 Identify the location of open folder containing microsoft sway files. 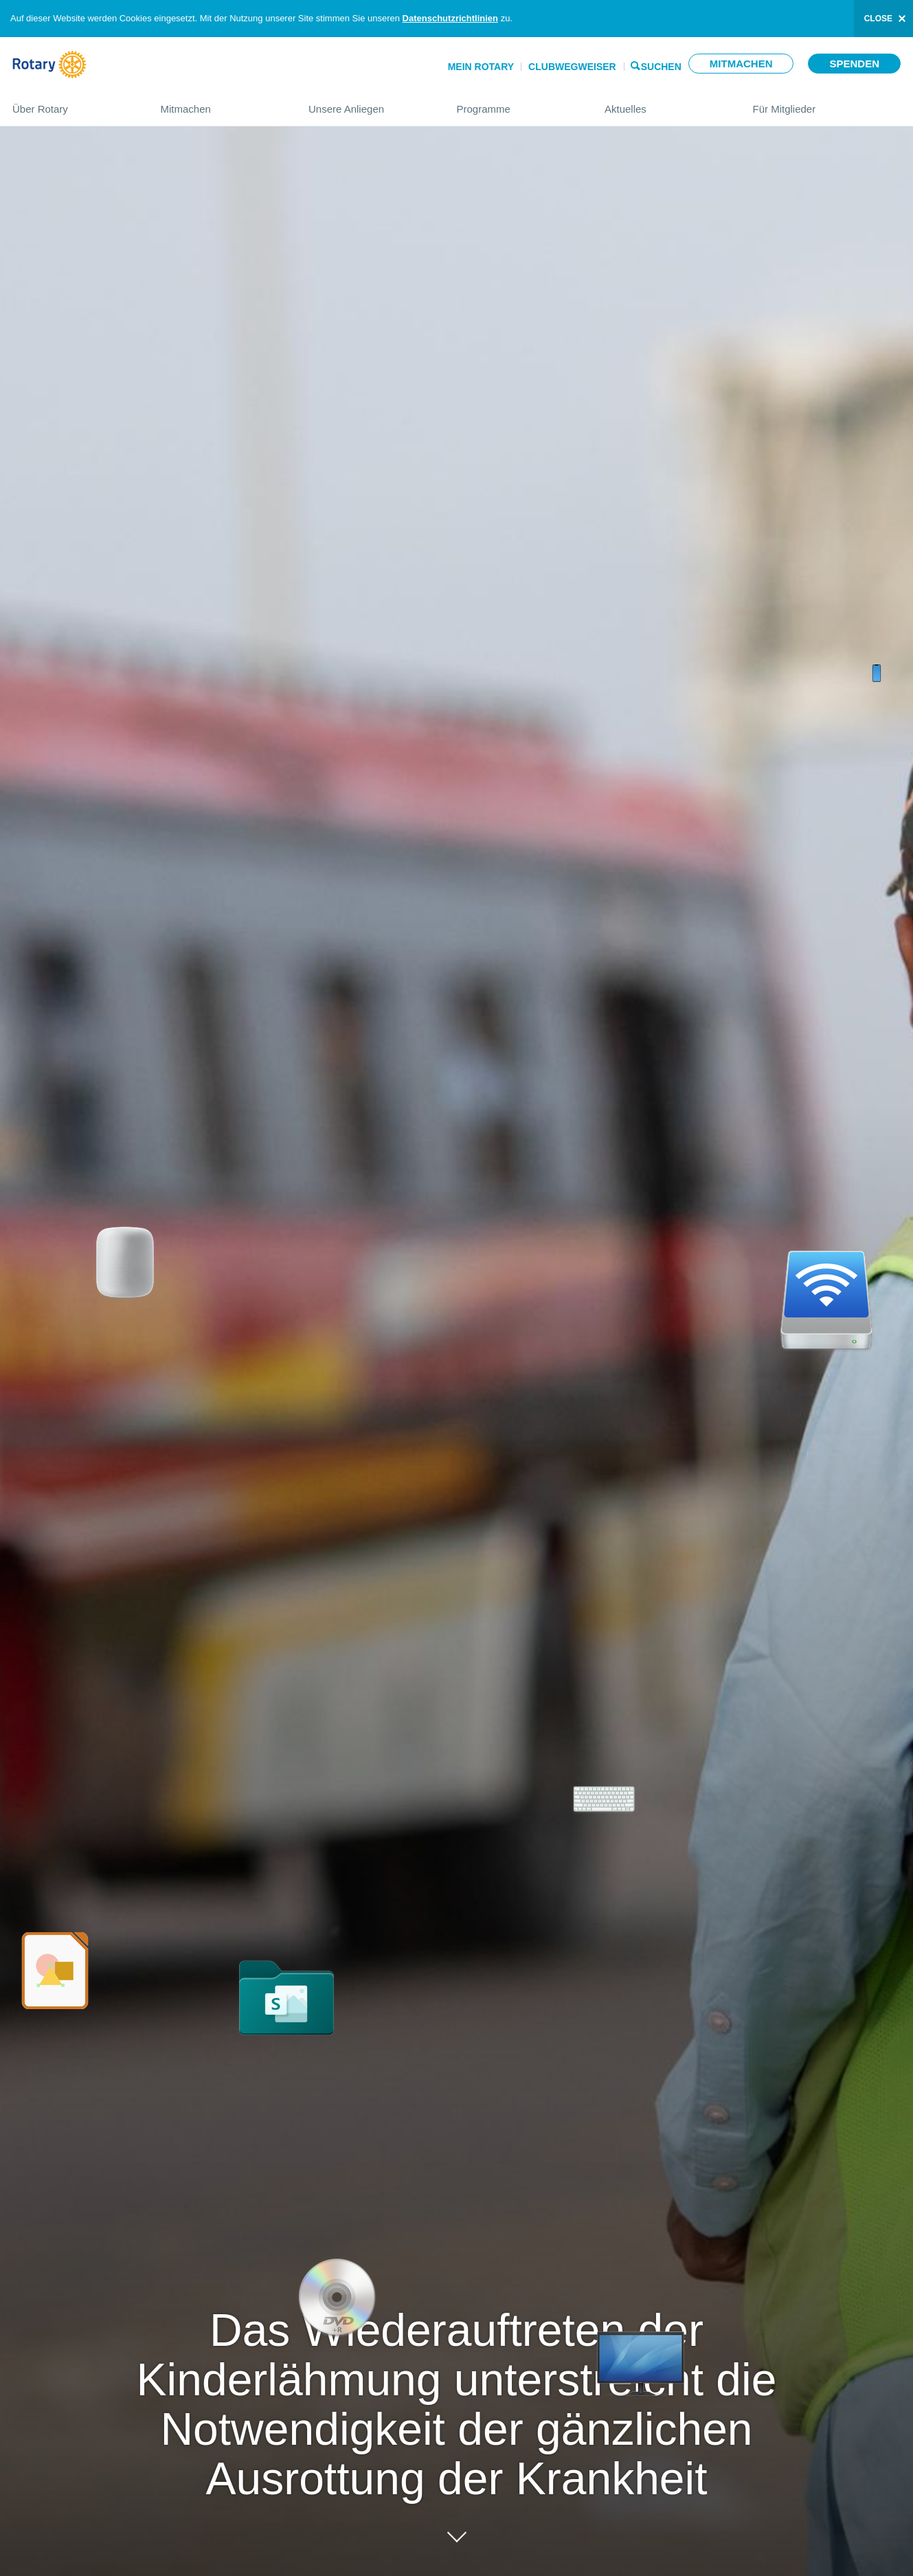
(286, 2000).